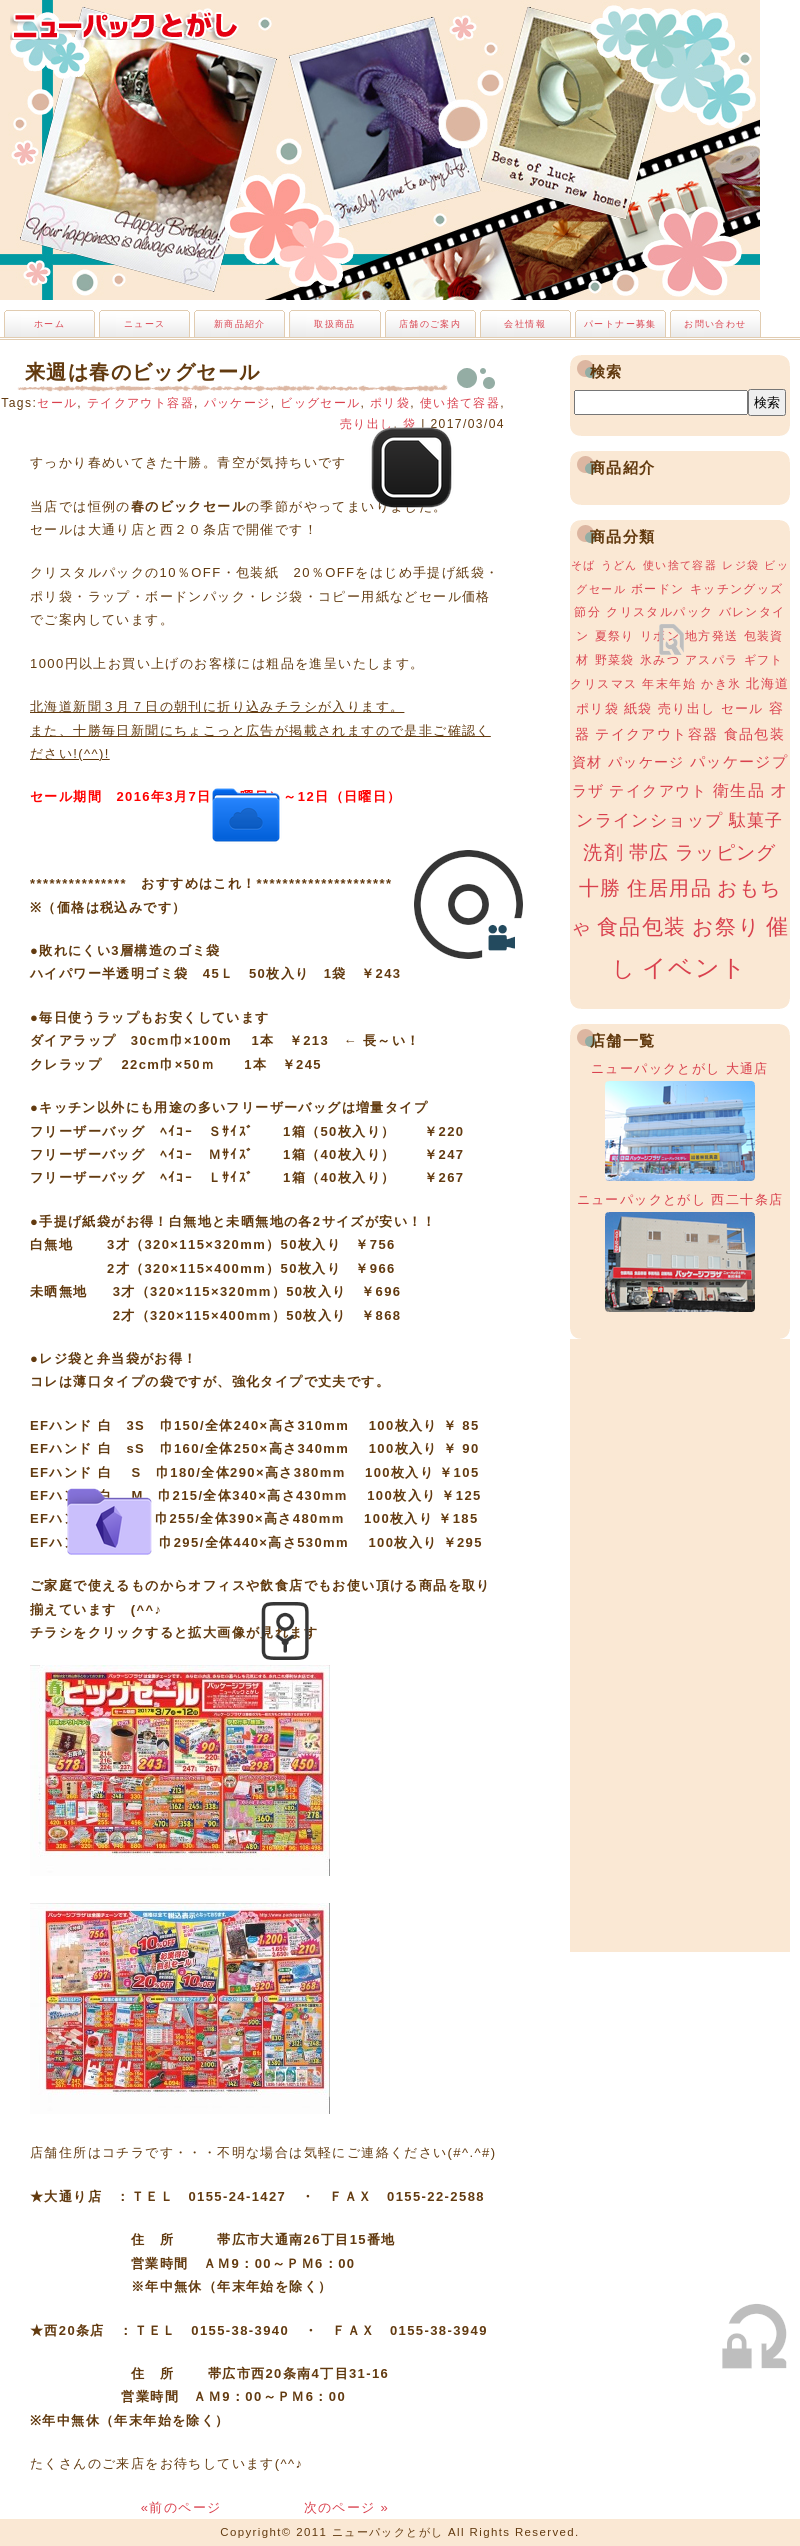 This screenshot has height=2546, width=800. I want to click on open your obsidian vault folder, so click(109, 1524).